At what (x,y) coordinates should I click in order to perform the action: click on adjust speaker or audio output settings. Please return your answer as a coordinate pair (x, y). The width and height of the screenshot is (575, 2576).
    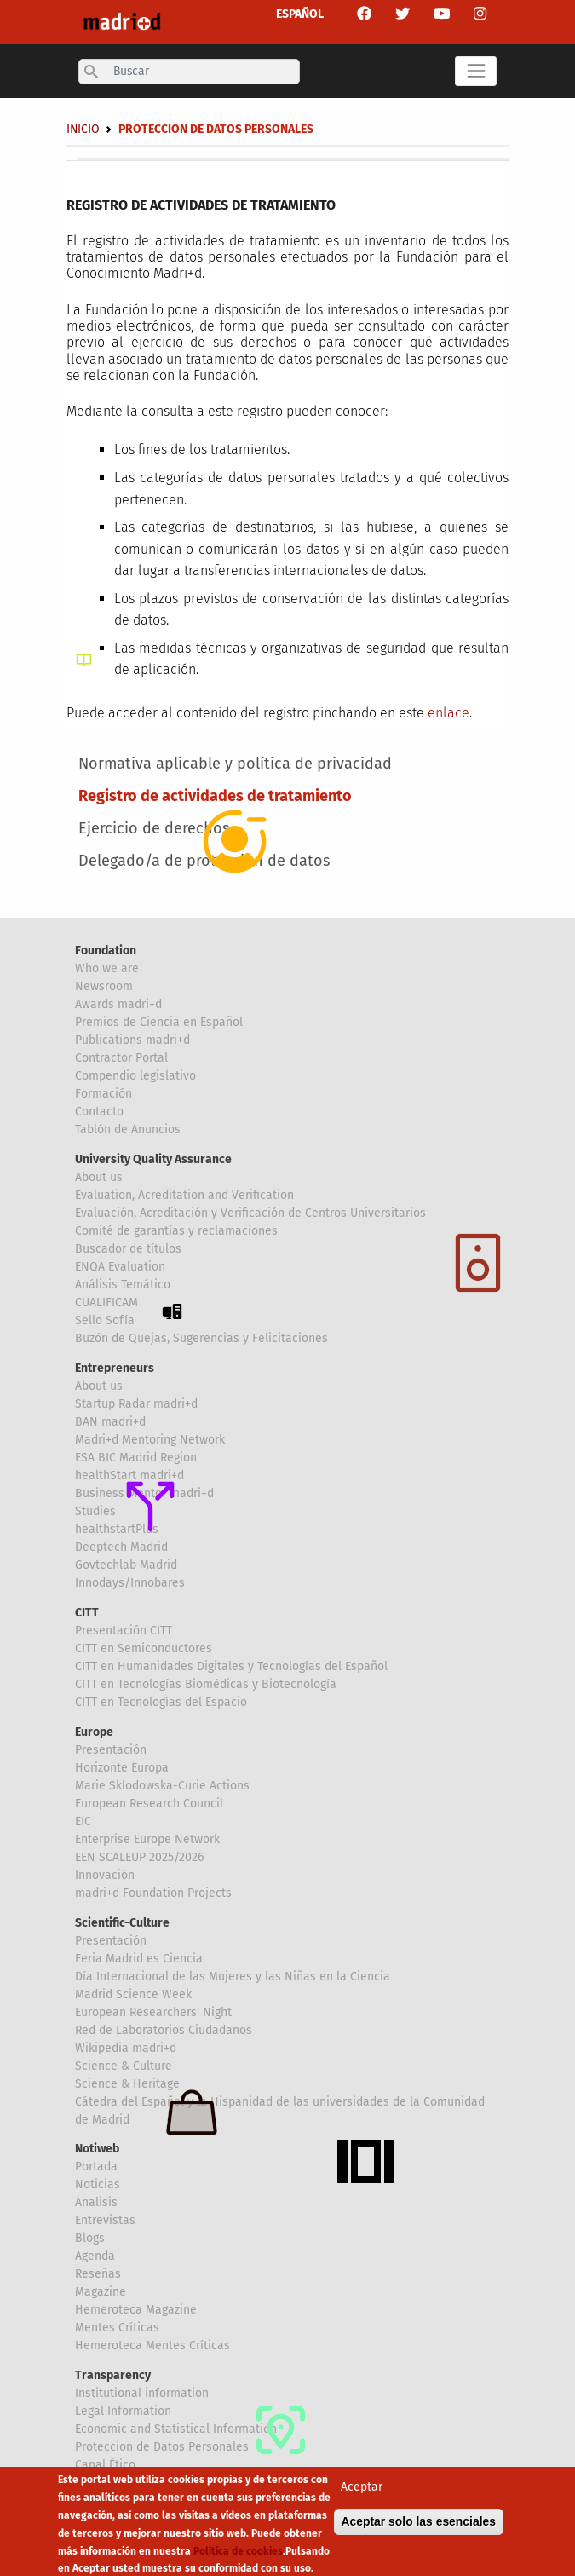
    Looking at the image, I should click on (478, 1263).